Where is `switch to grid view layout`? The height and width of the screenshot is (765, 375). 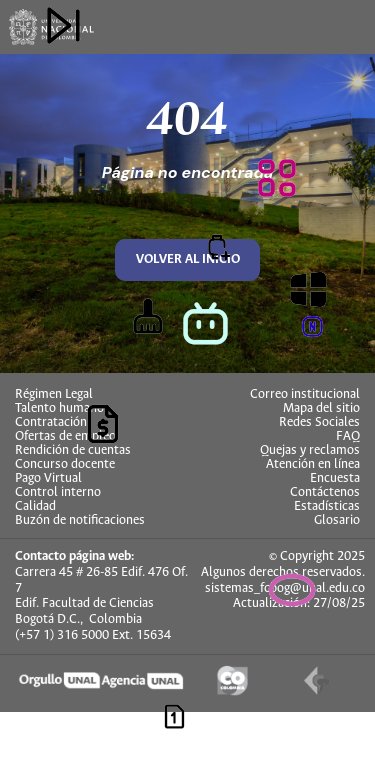
switch to grid view layout is located at coordinates (277, 178).